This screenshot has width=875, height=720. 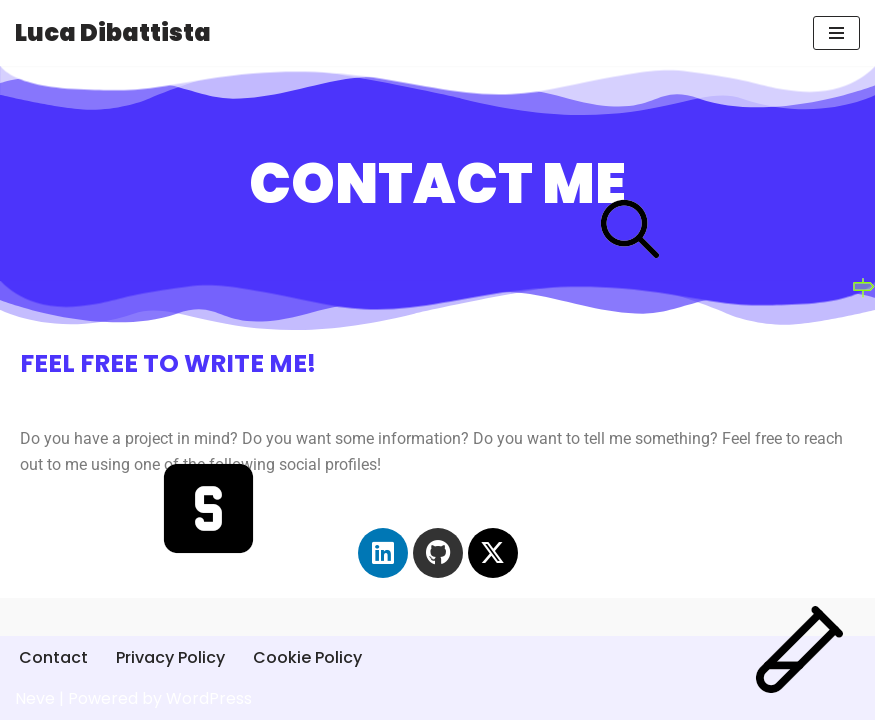 I want to click on indicates a section or item labeled "S", so click(x=208, y=508).